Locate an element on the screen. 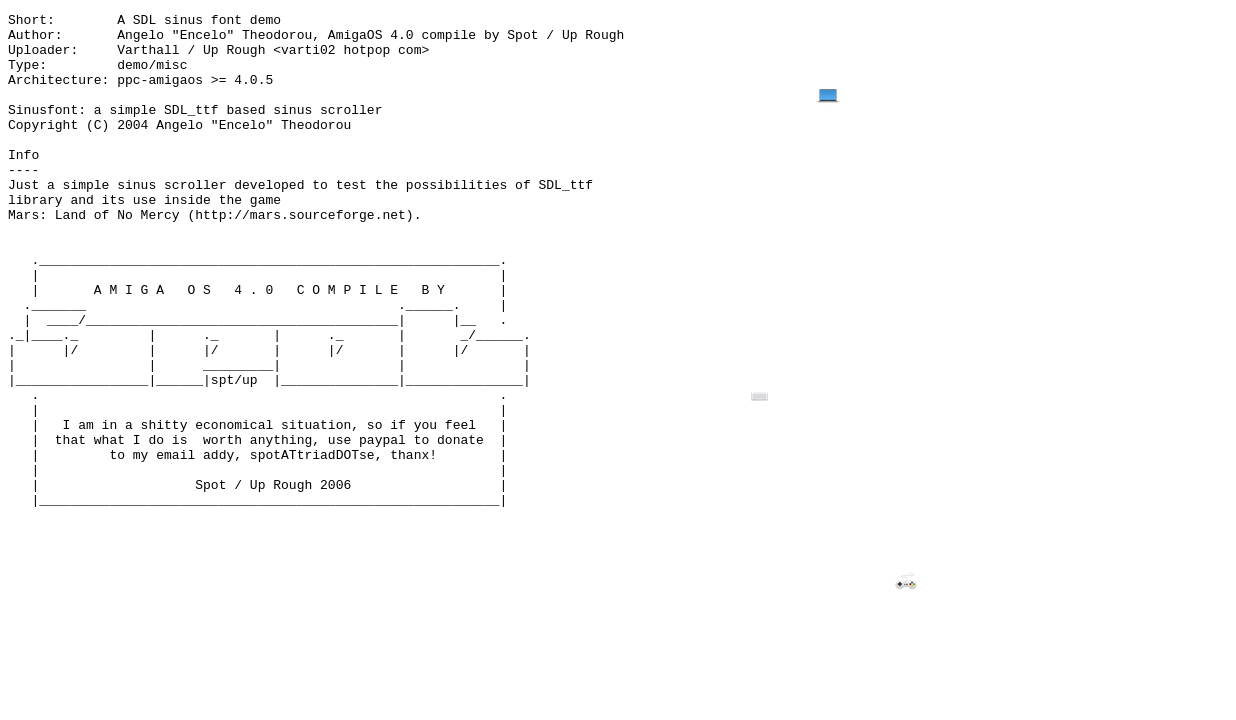 This screenshot has height=720, width=1236. indicates keyboard is connected is located at coordinates (759, 396).